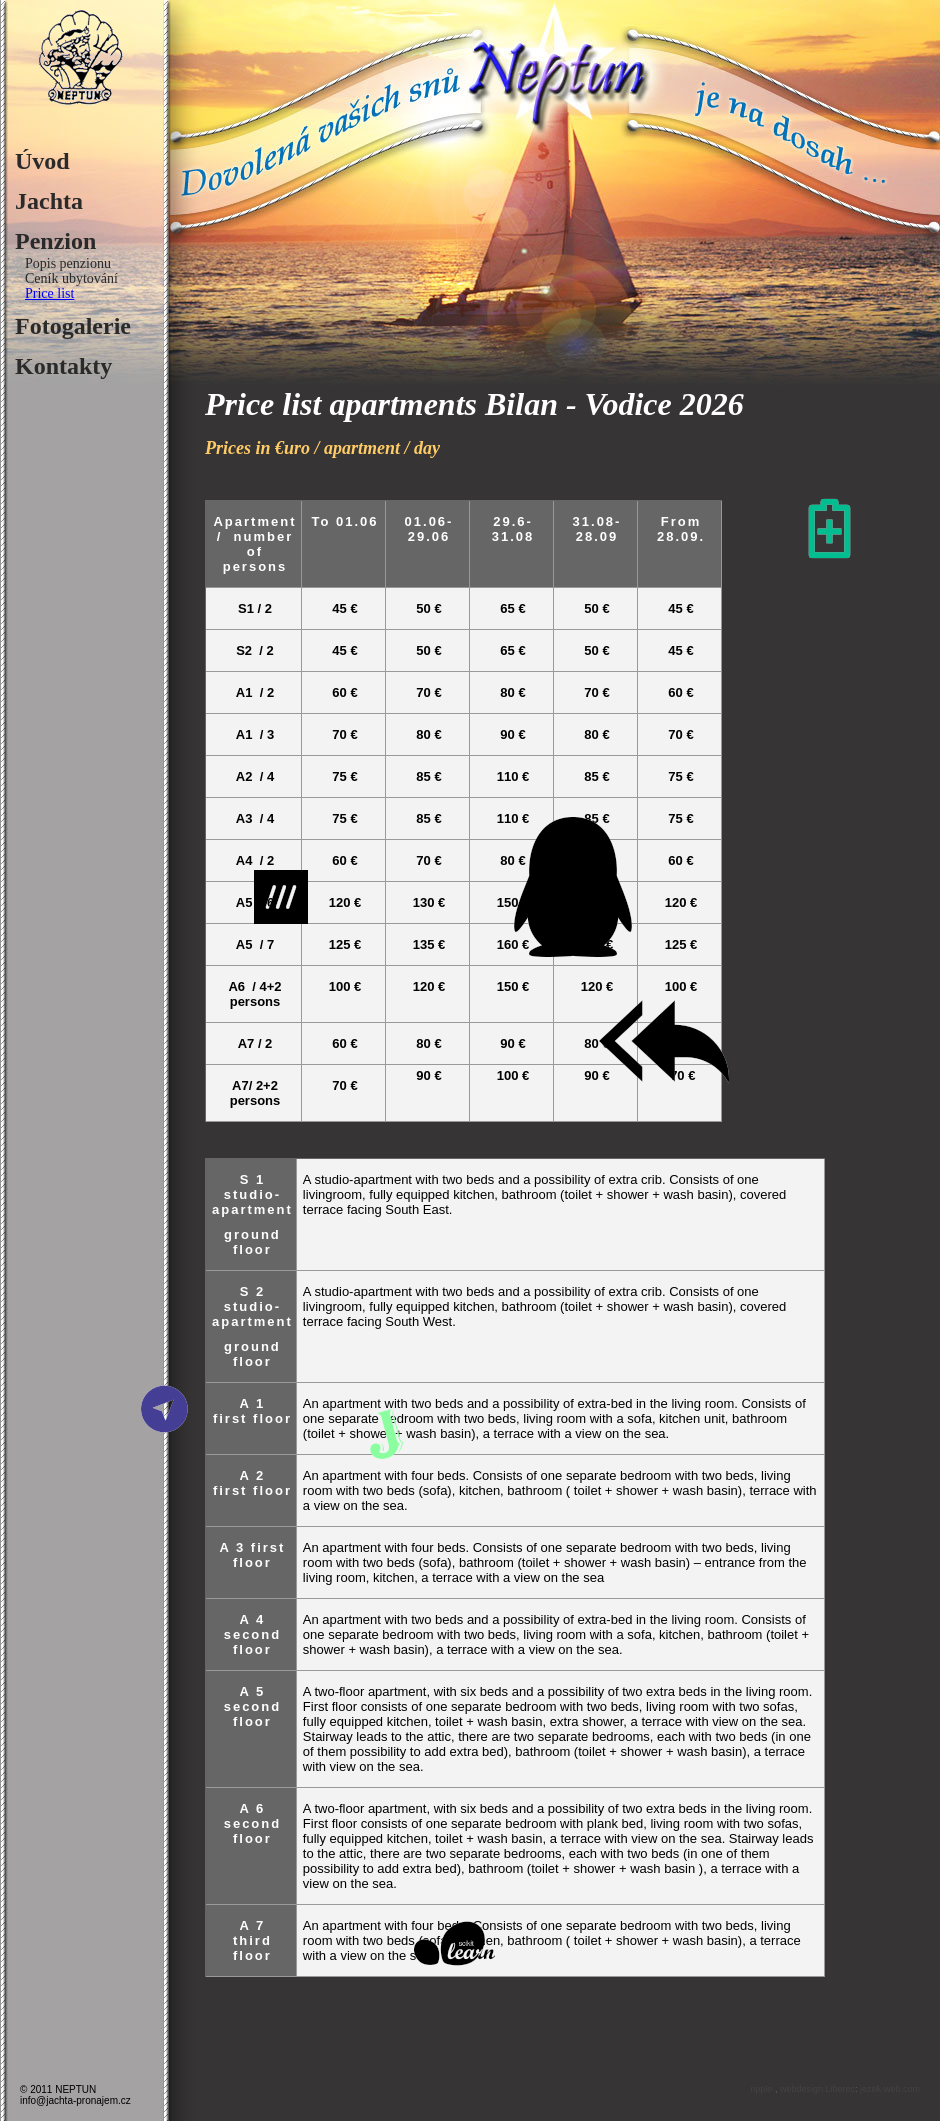 Image resolution: width=940 pixels, height=2121 pixels. I want to click on scikit-learn machine learning library logo, so click(454, 1943).